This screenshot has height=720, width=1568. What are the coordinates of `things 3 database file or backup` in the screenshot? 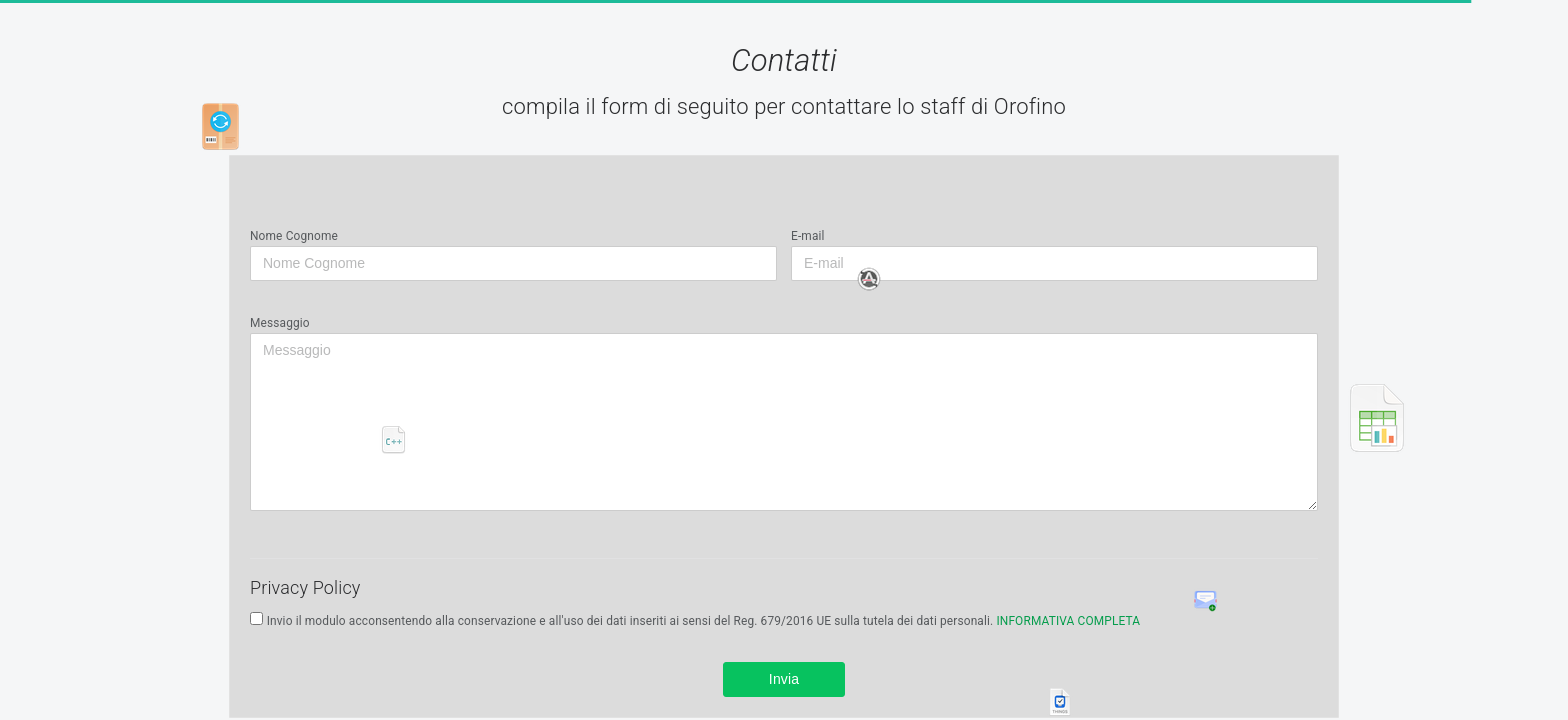 It's located at (1060, 702).